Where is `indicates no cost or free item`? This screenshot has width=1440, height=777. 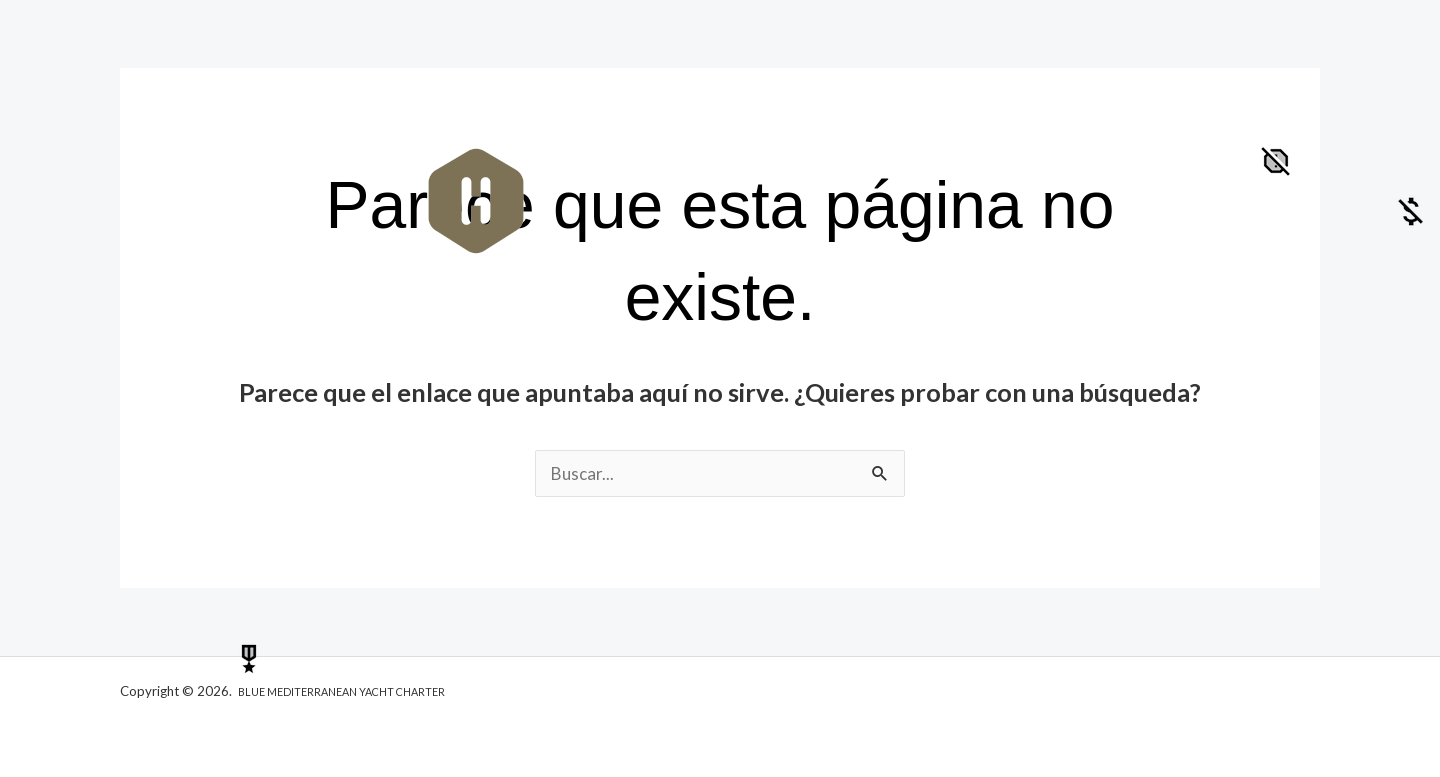
indicates no cost or free item is located at coordinates (1410, 211).